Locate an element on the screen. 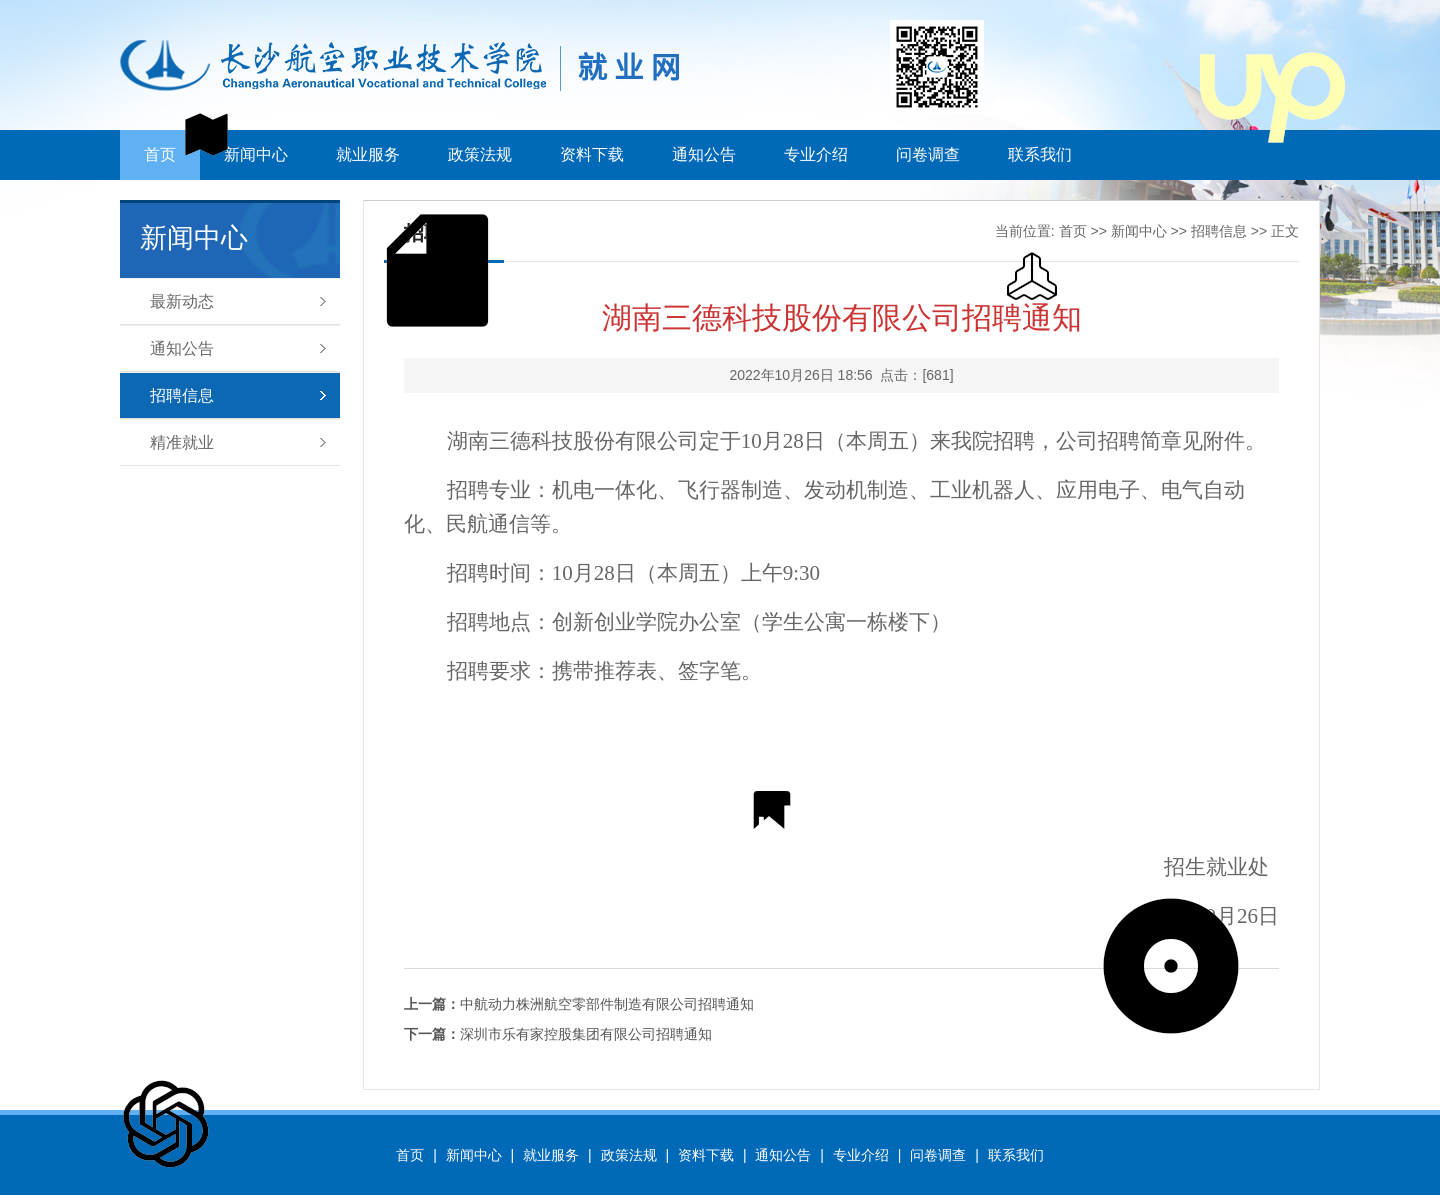 The height and width of the screenshot is (1195, 1440). view or open a document is located at coordinates (437, 270).